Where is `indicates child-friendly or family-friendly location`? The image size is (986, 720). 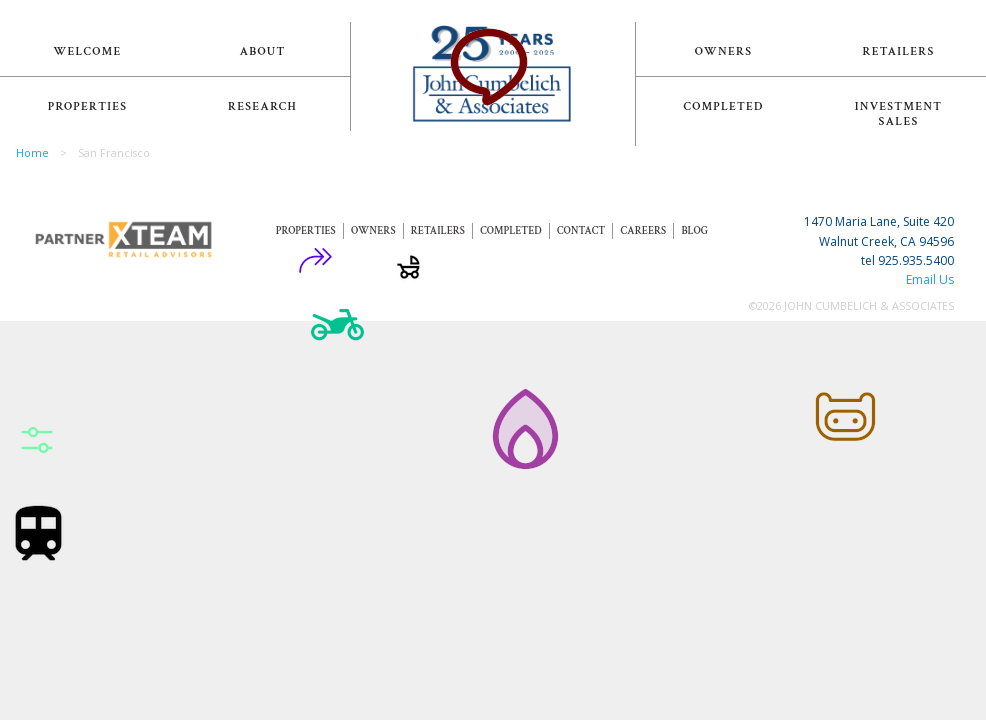
indicates child-friendly or family-friendly location is located at coordinates (409, 267).